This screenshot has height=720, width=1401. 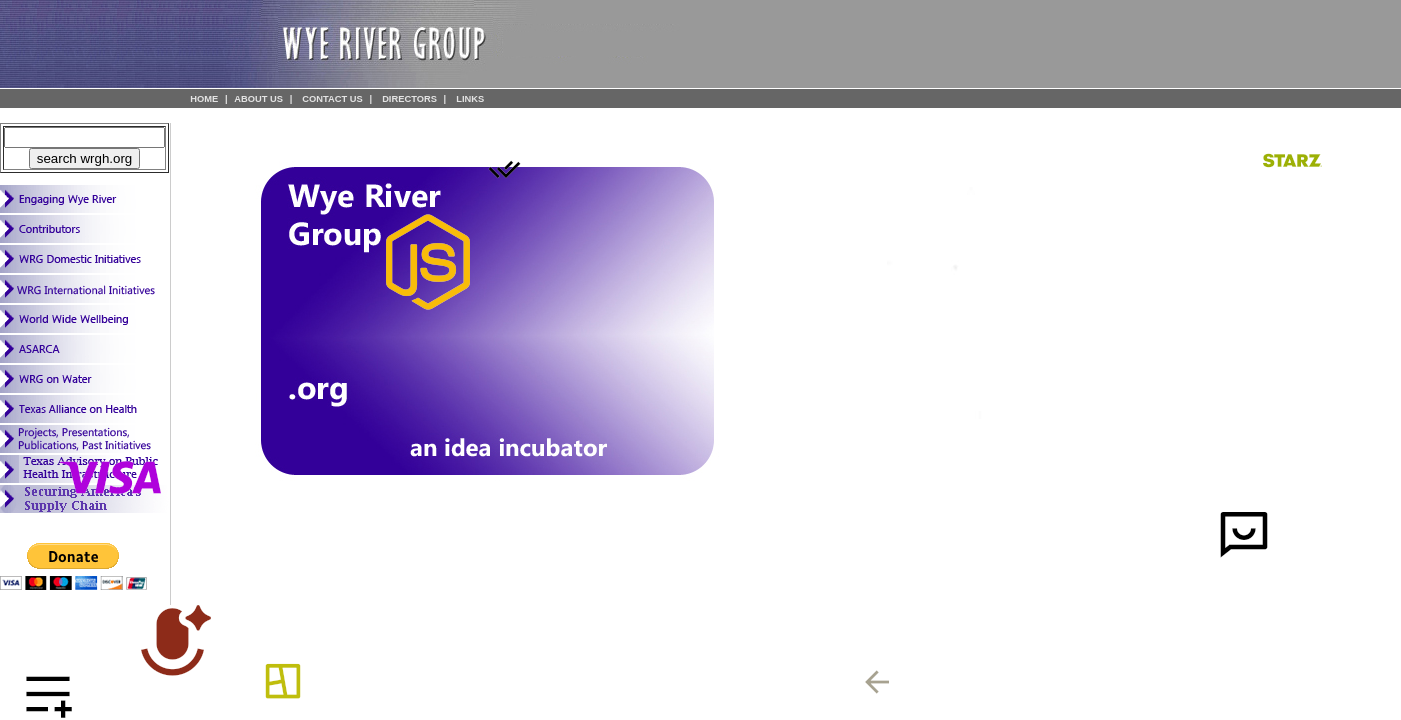 What do you see at coordinates (428, 262) in the screenshot?
I see `Node.js runtime environment logo` at bounding box center [428, 262].